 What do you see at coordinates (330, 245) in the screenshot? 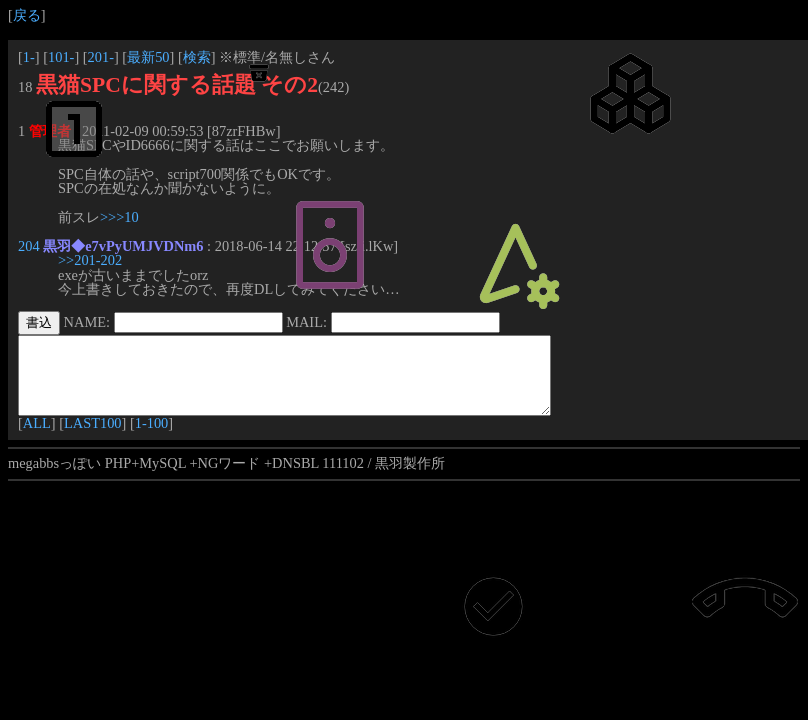
I see `adjust speaker or audio output settings` at bounding box center [330, 245].